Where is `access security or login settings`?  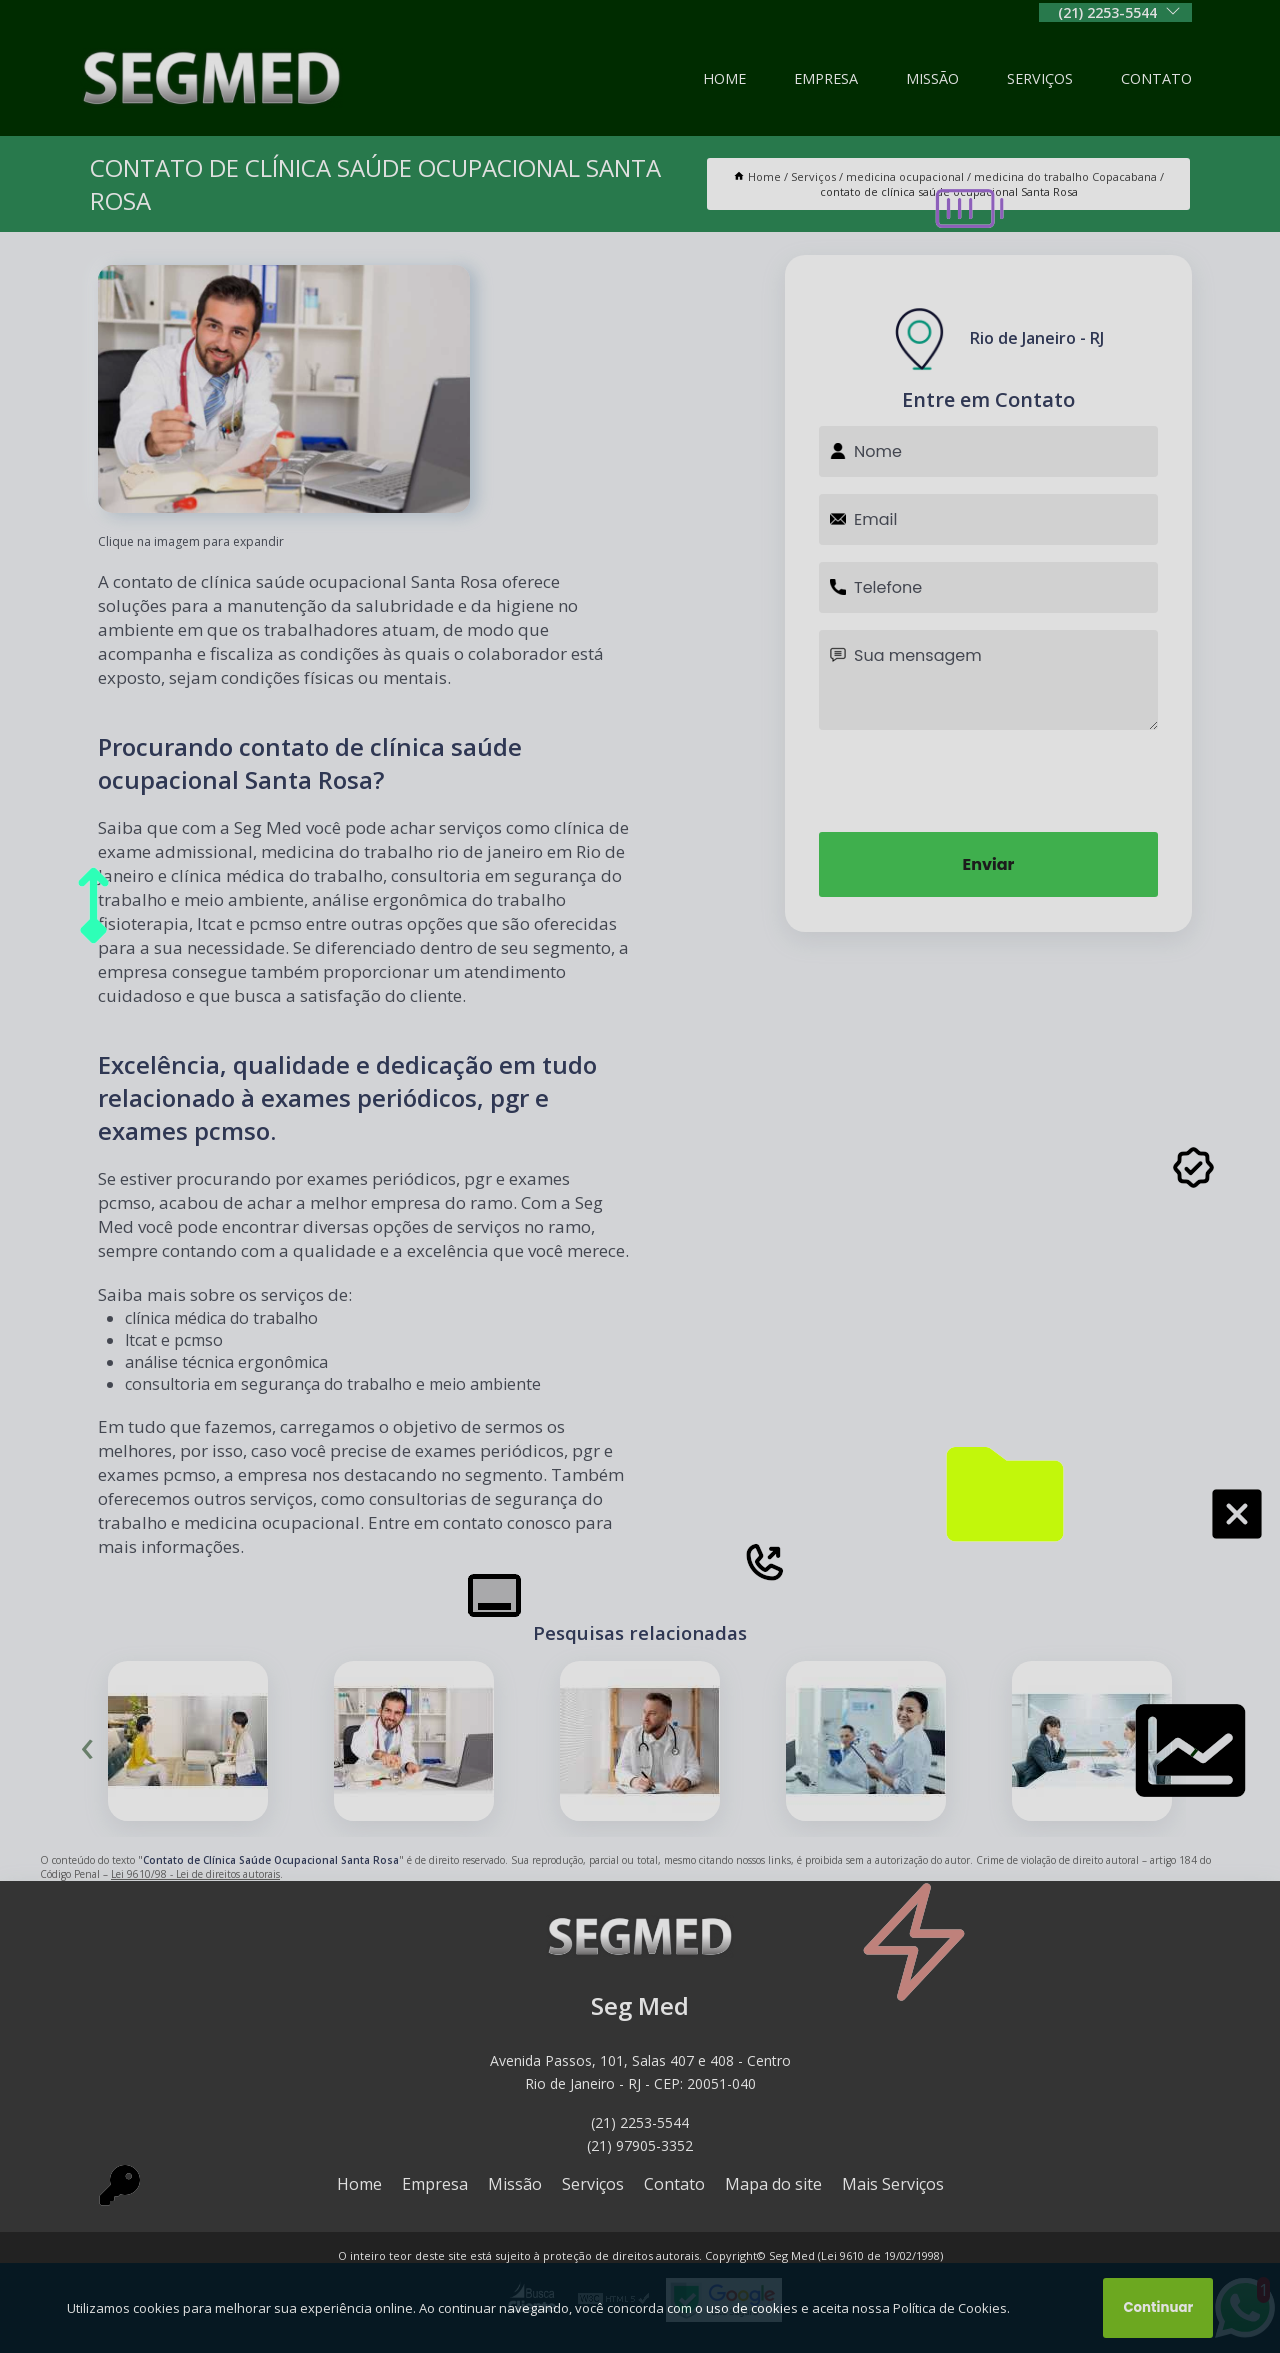
access security or login settings is located at coordinates (119, 2186).